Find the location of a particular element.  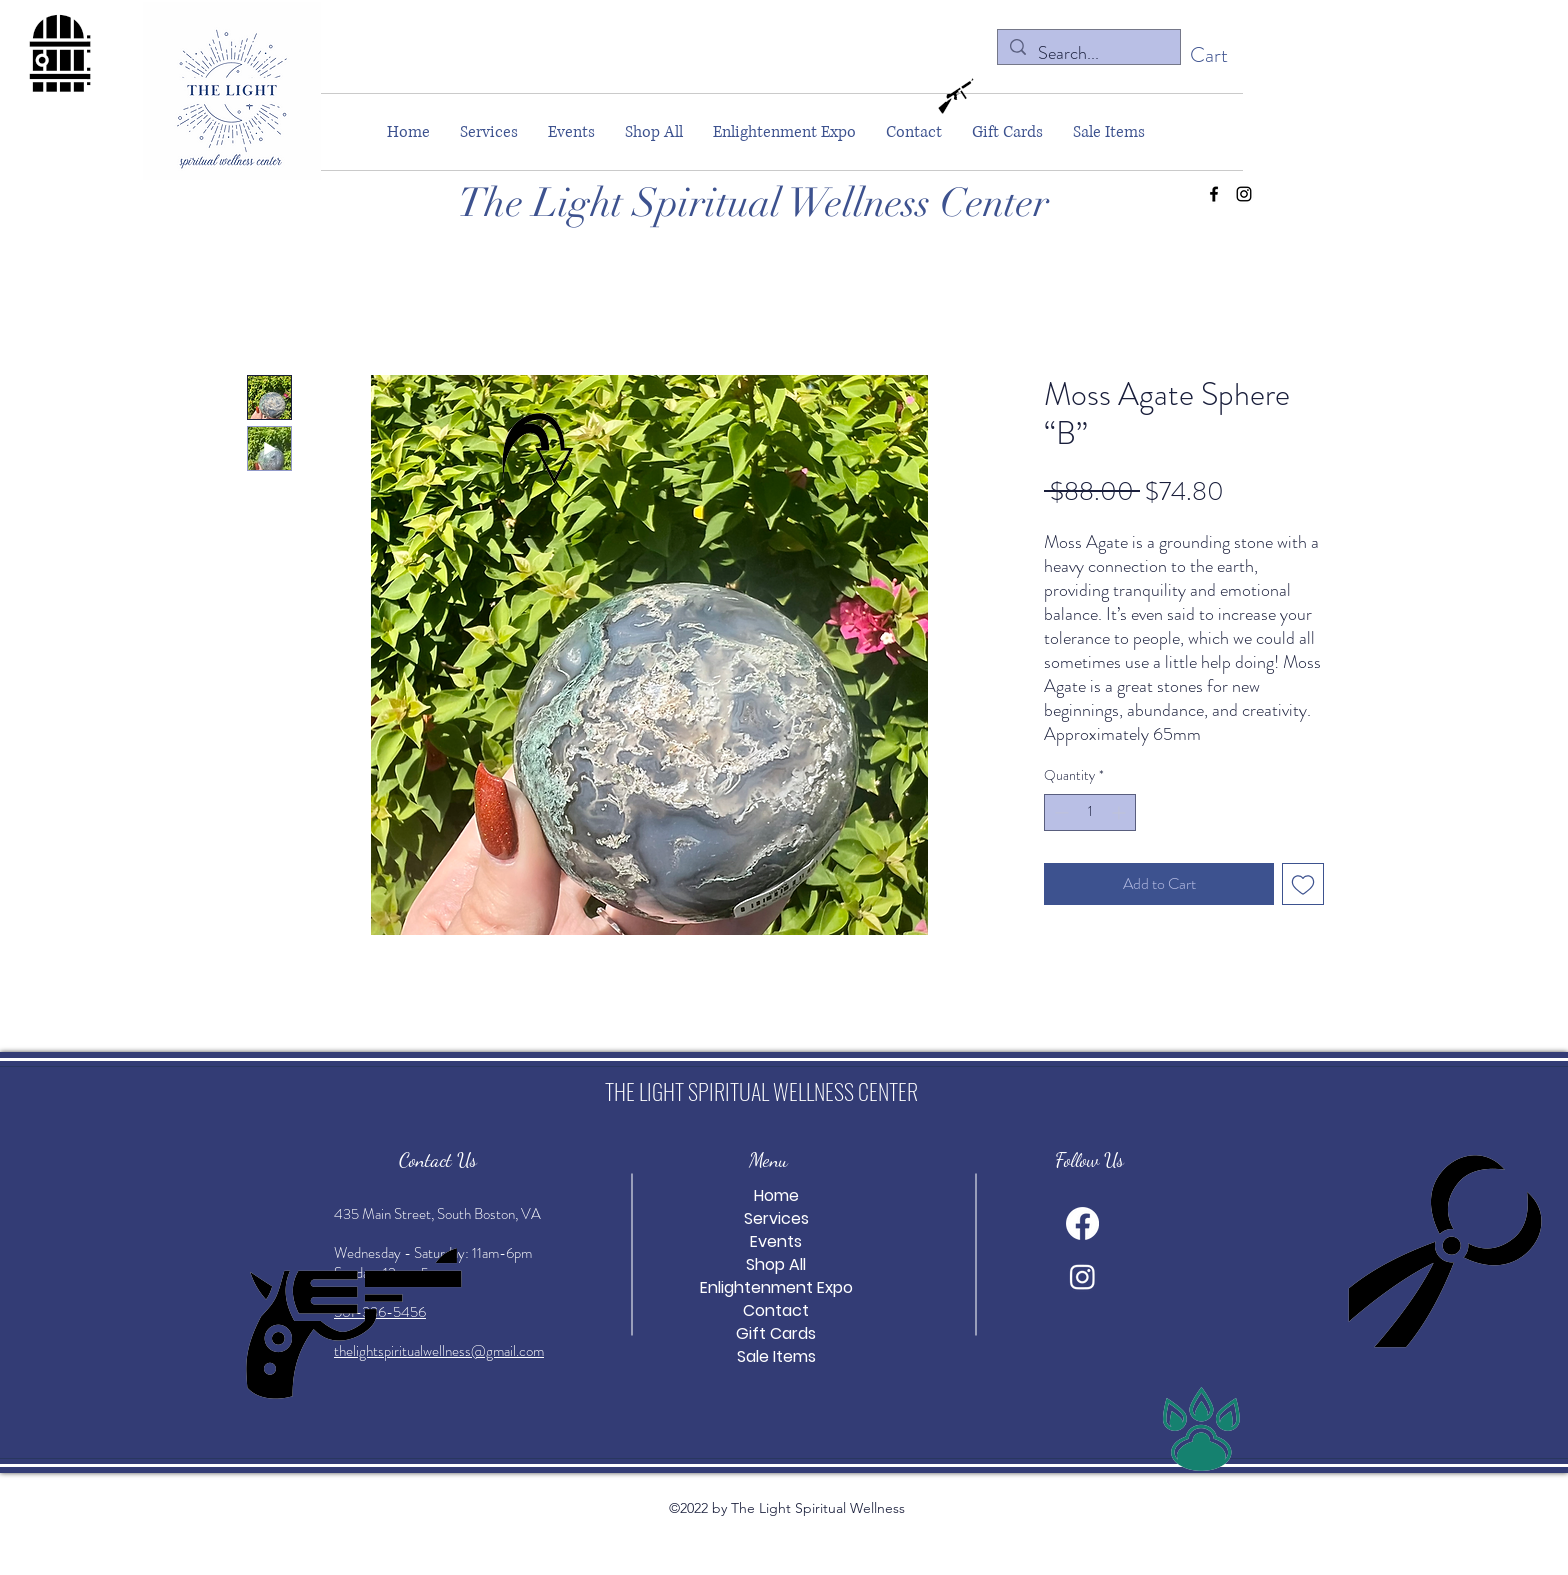

select or grab an item is located at coordinates (1445, 1251).